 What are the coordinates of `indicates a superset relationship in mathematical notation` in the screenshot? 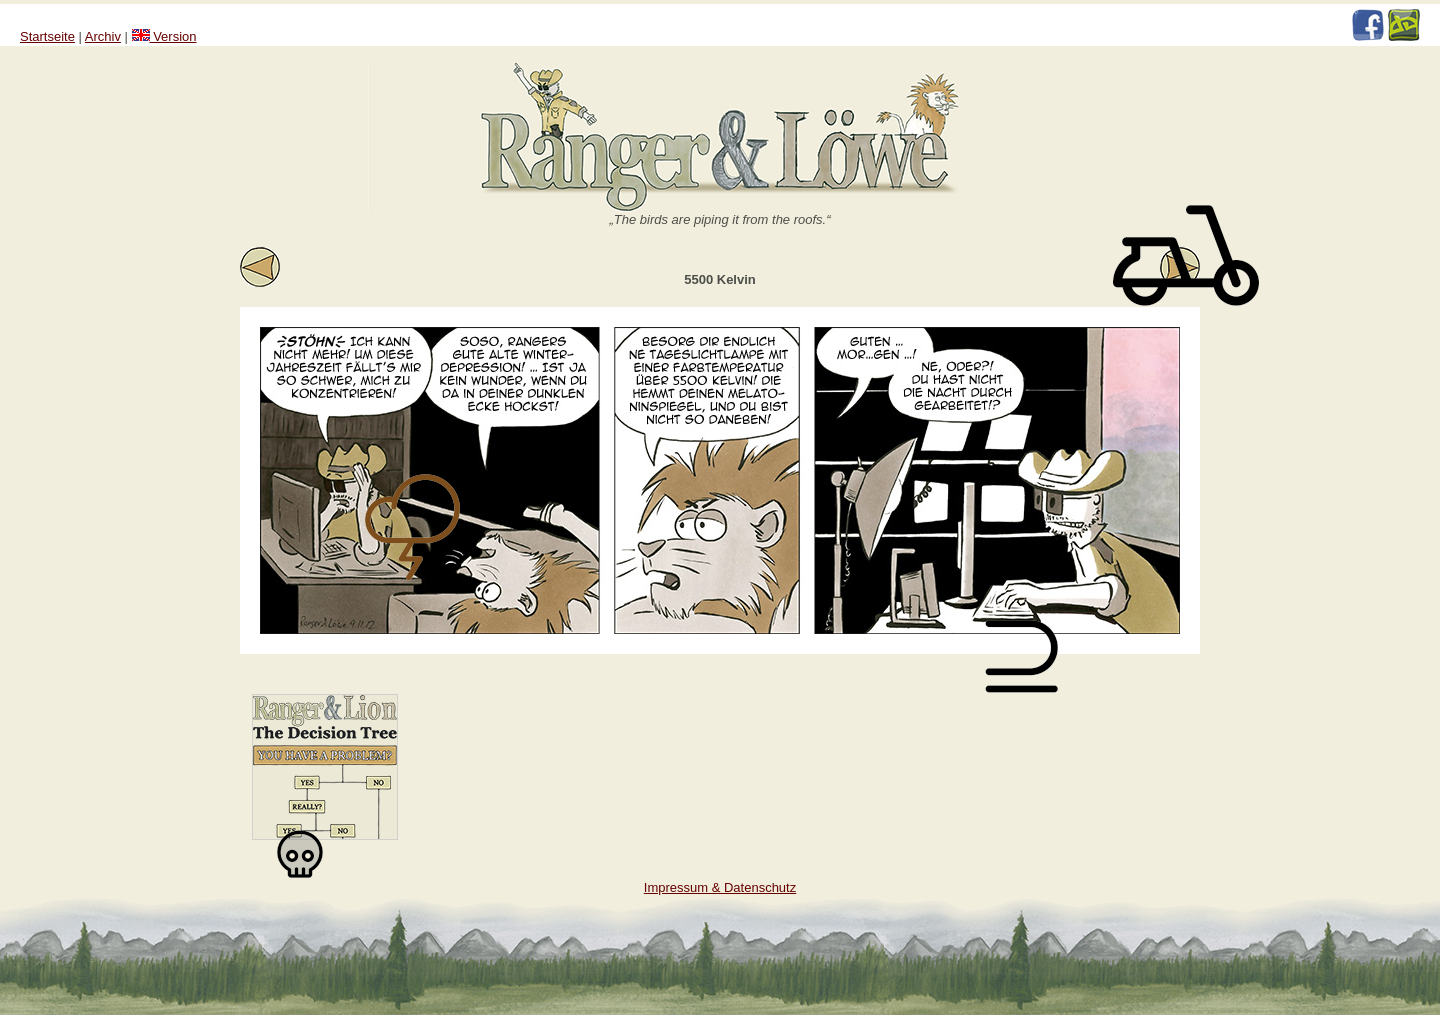 It's located at (1020, 658).